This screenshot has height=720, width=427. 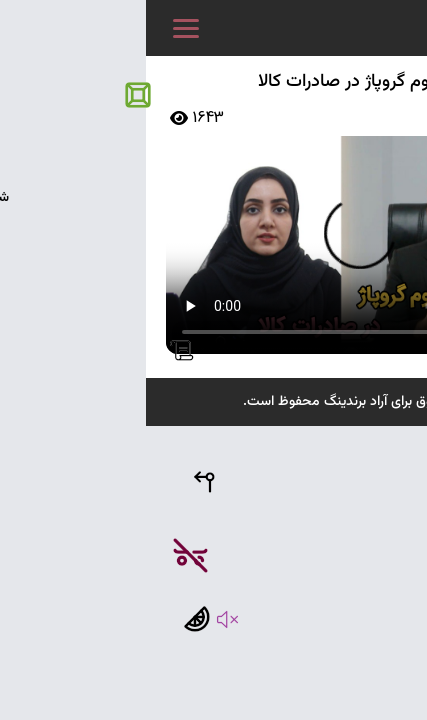 What do you see at coordinates (190, 555) in the screenshot?
I see `skateboarding not allowed in this area` at bounding box center [190, 555].